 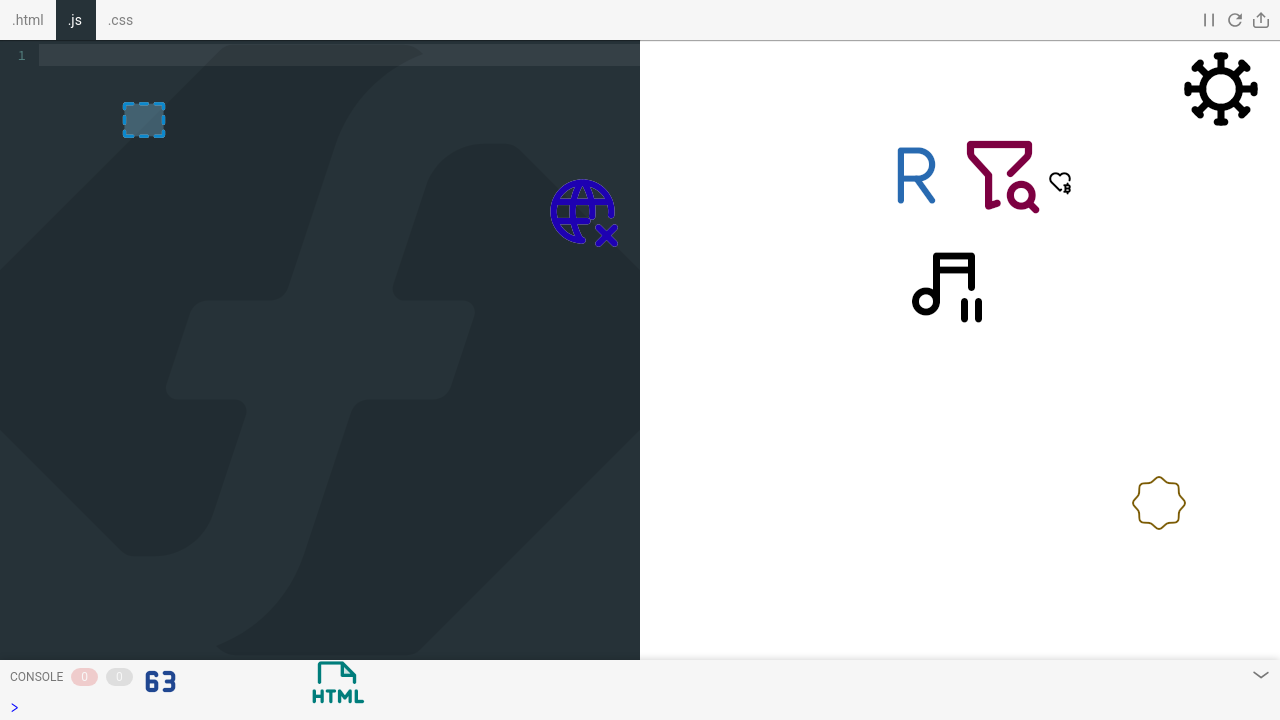 I want to click on favorite or save a bitcoin transaction, so click(x=1060, y=182).